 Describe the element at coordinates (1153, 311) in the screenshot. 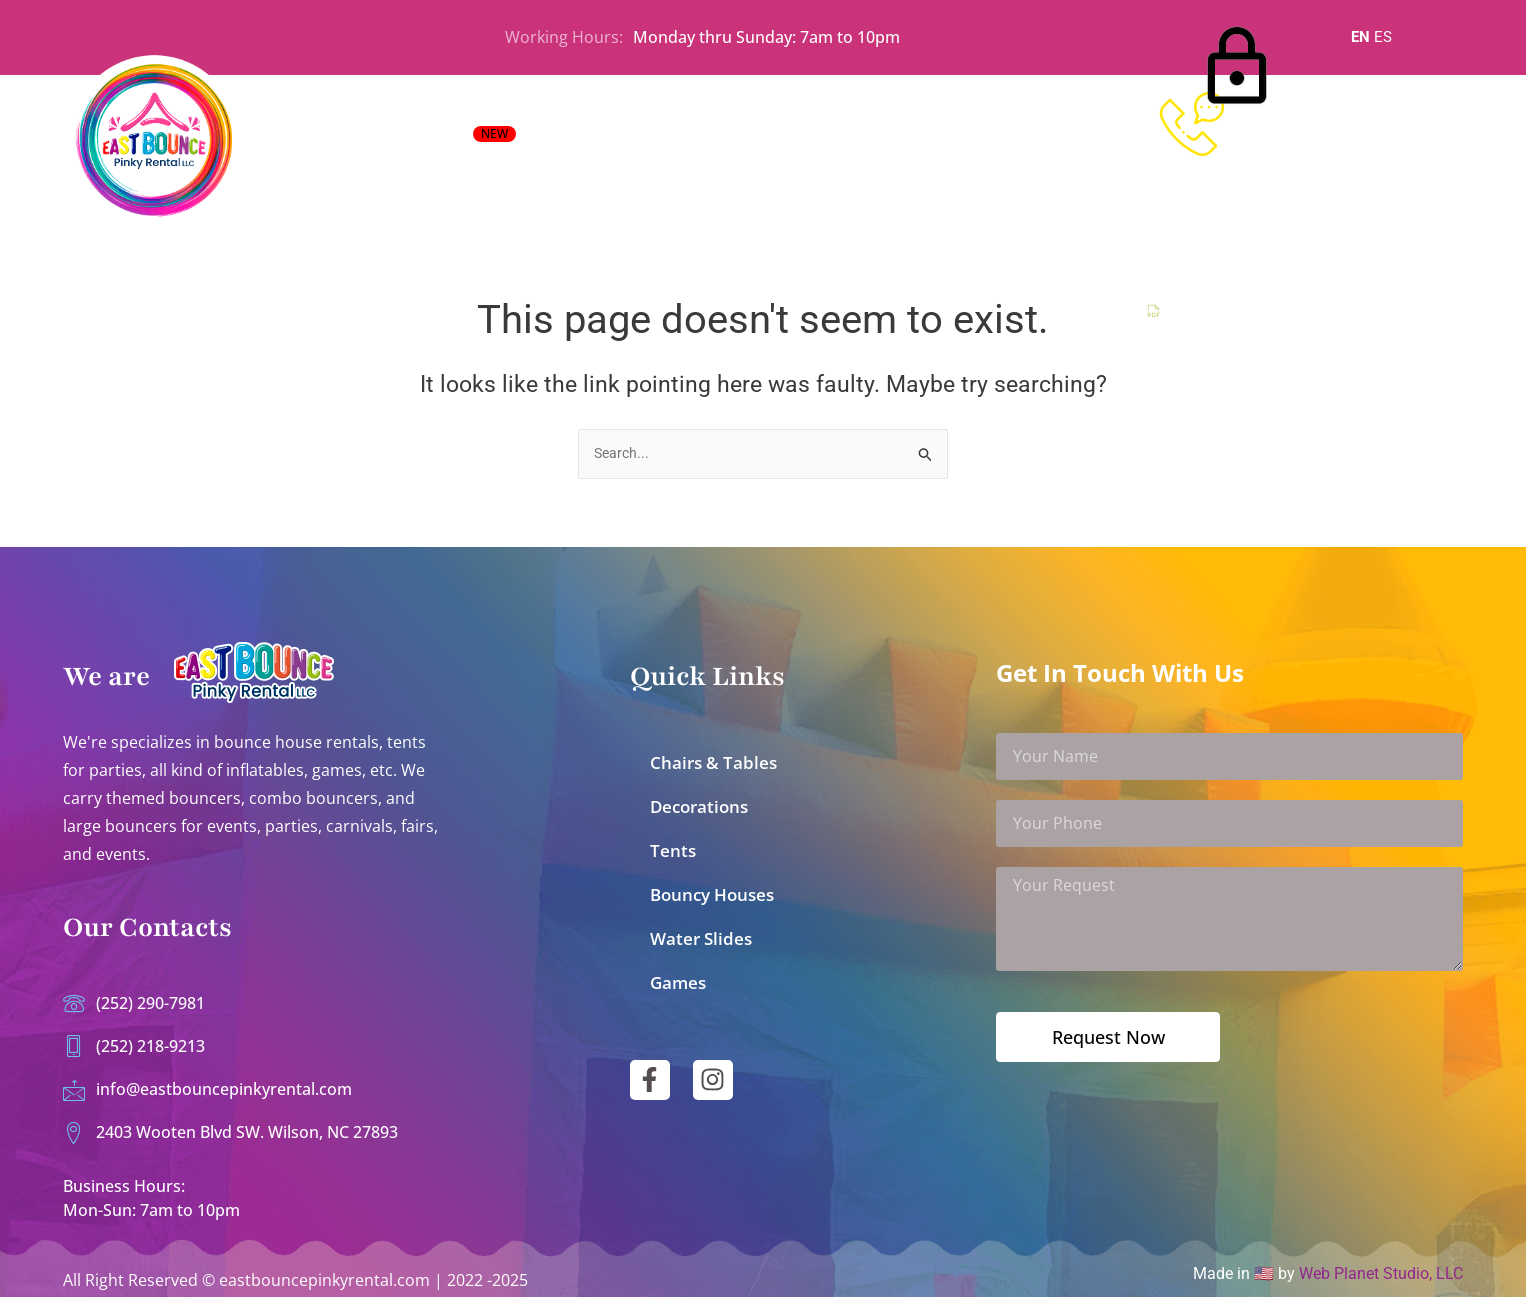

I see `view or open a PDF document` at that location.